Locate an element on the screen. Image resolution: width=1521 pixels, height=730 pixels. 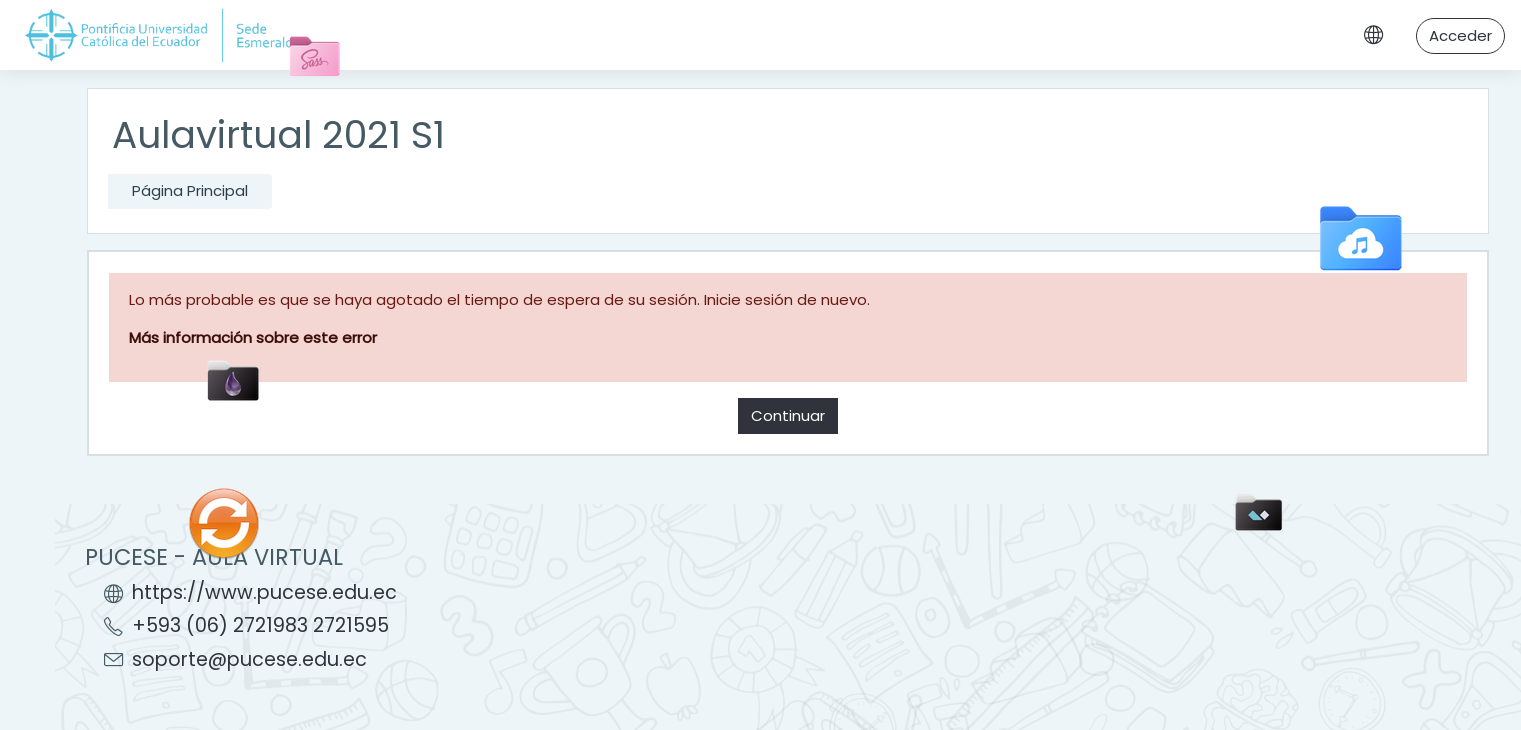
sync data across devices or services is located at coordinates (224, 523).